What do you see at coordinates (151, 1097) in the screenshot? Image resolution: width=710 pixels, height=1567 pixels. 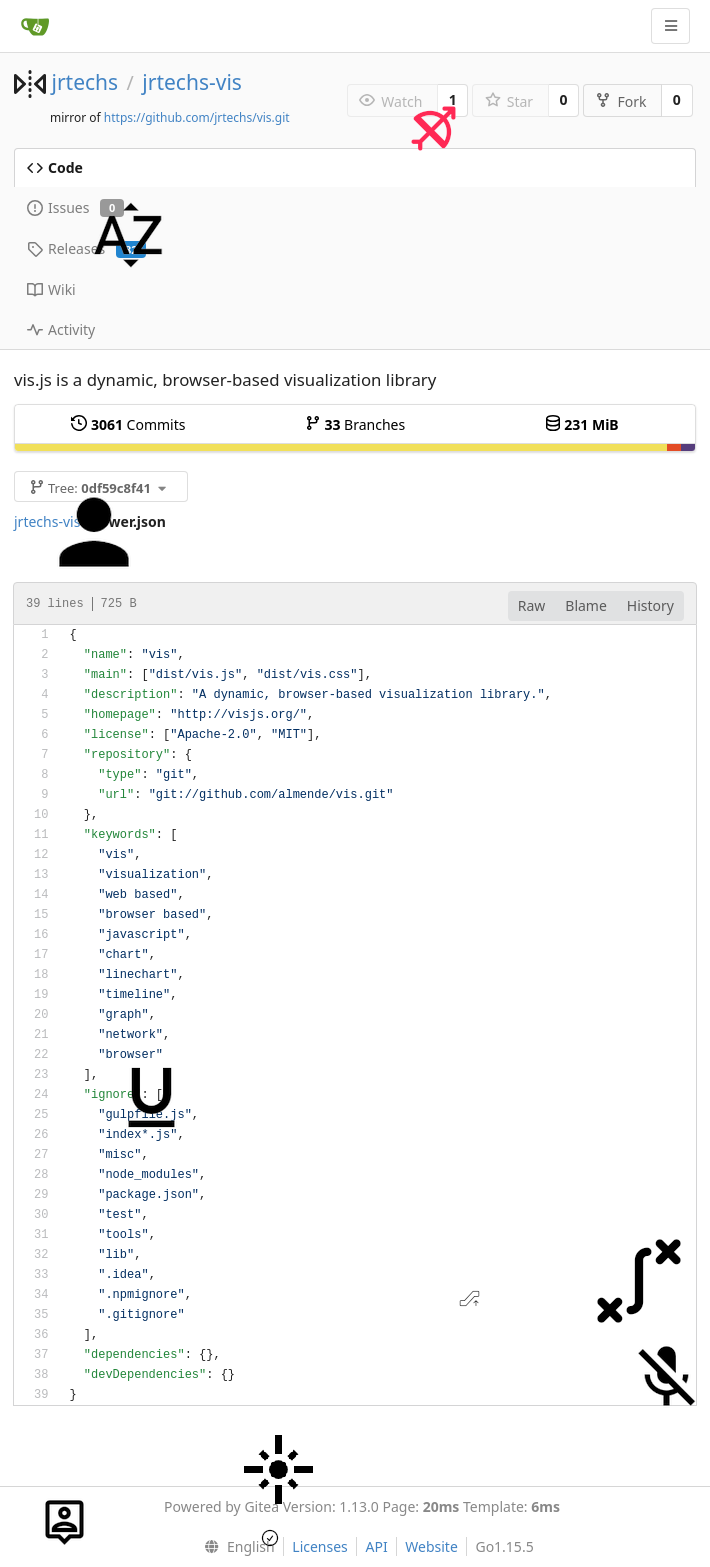 I see `apply underline formatting to selected text` at bounding box center [151, 1097].